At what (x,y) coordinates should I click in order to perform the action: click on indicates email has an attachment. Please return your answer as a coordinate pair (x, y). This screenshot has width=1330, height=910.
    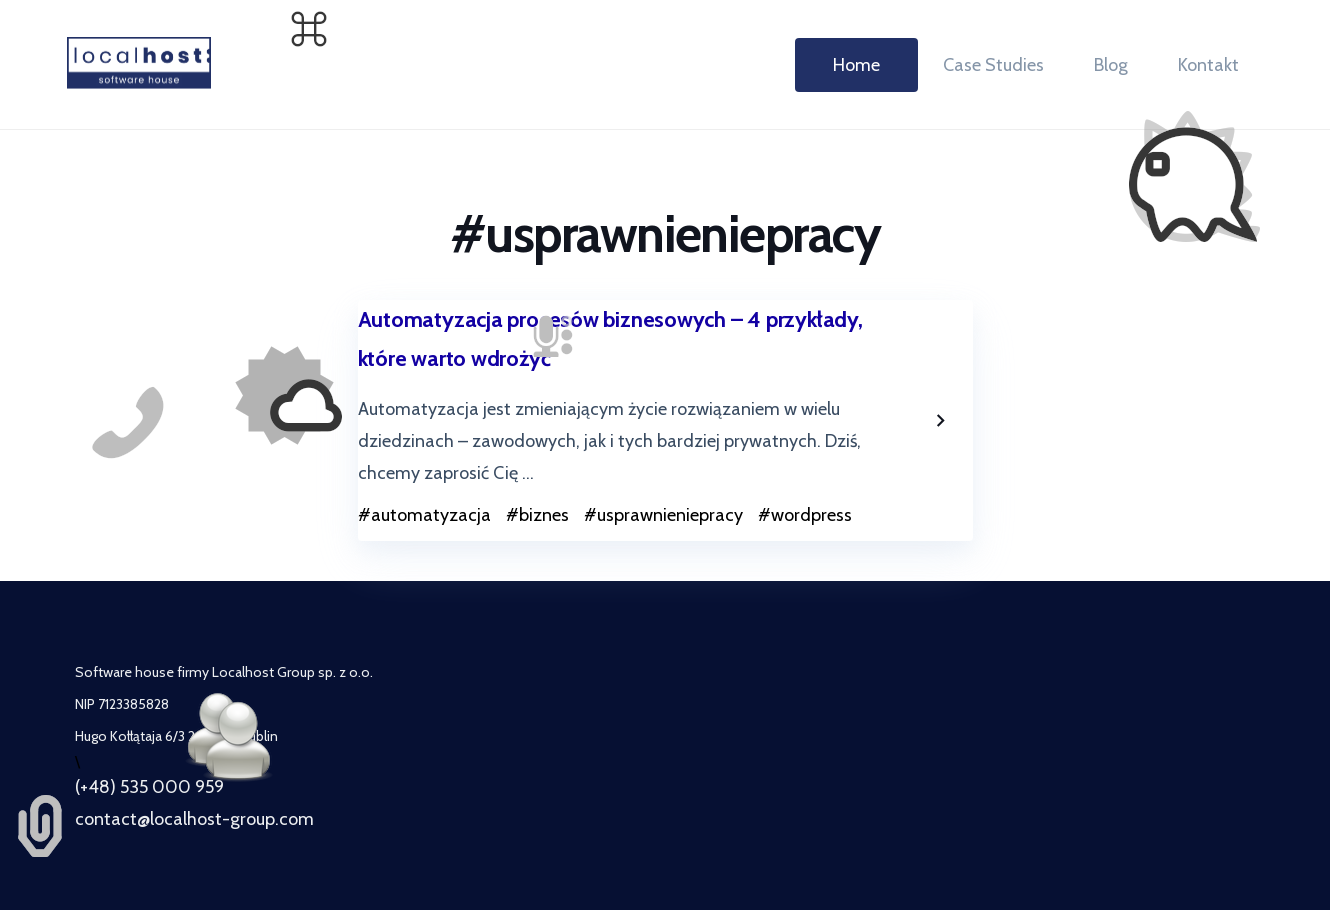
    Looking at the image, I should click on (42, 826).